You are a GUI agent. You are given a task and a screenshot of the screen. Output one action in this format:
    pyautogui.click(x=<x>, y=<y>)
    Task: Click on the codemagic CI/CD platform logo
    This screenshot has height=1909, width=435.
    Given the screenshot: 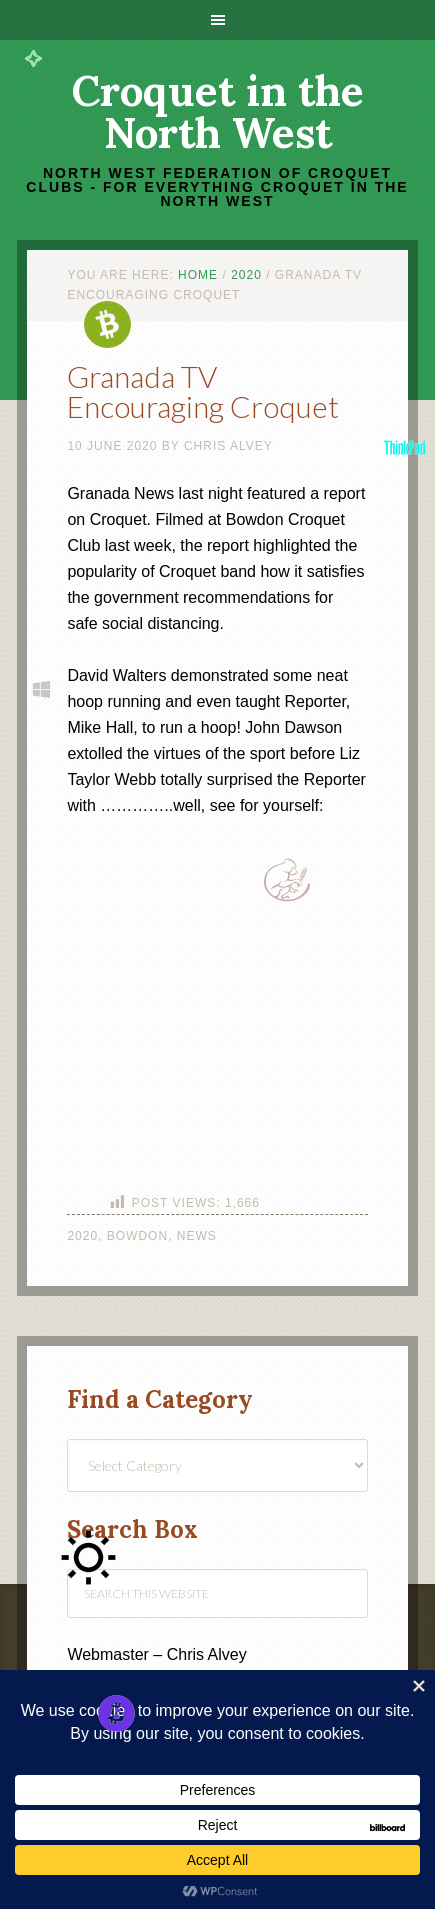 What is the action you would take?
    pyautogui.click(x=33, y=58)
    